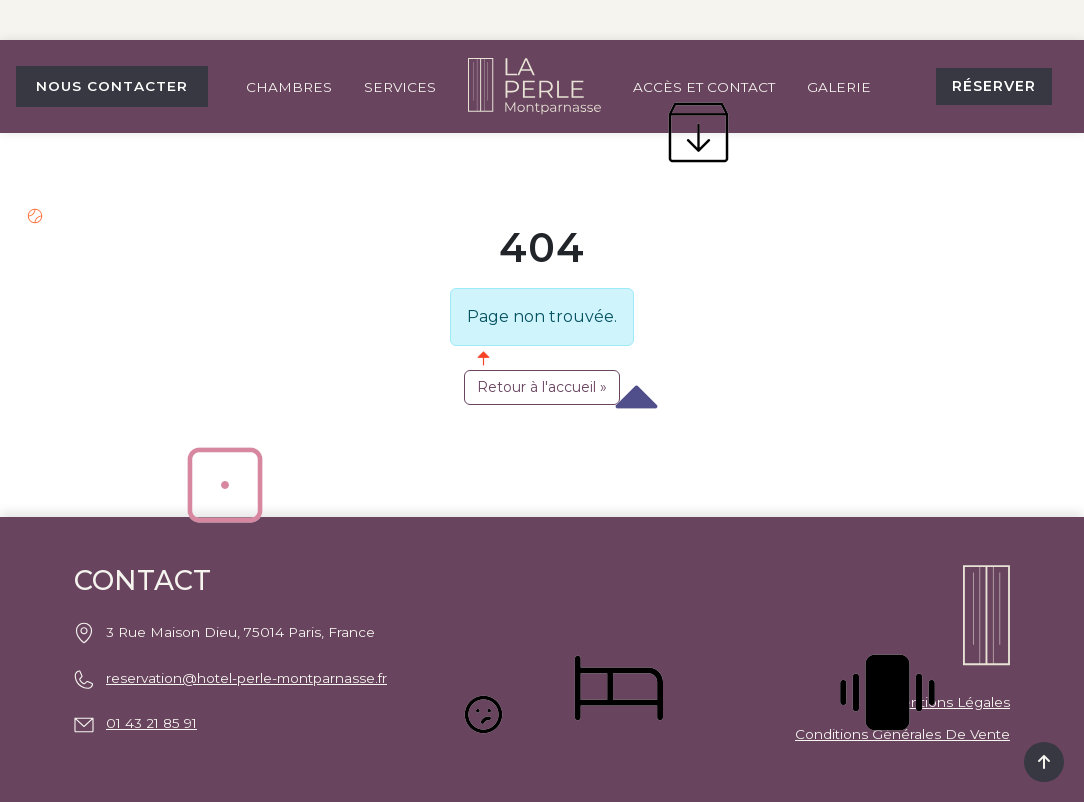  What do you see at coordinates (483, 714) in the screenshot?
I see `indicate user frustration or negative feedback` at bounding box center [483, 714].